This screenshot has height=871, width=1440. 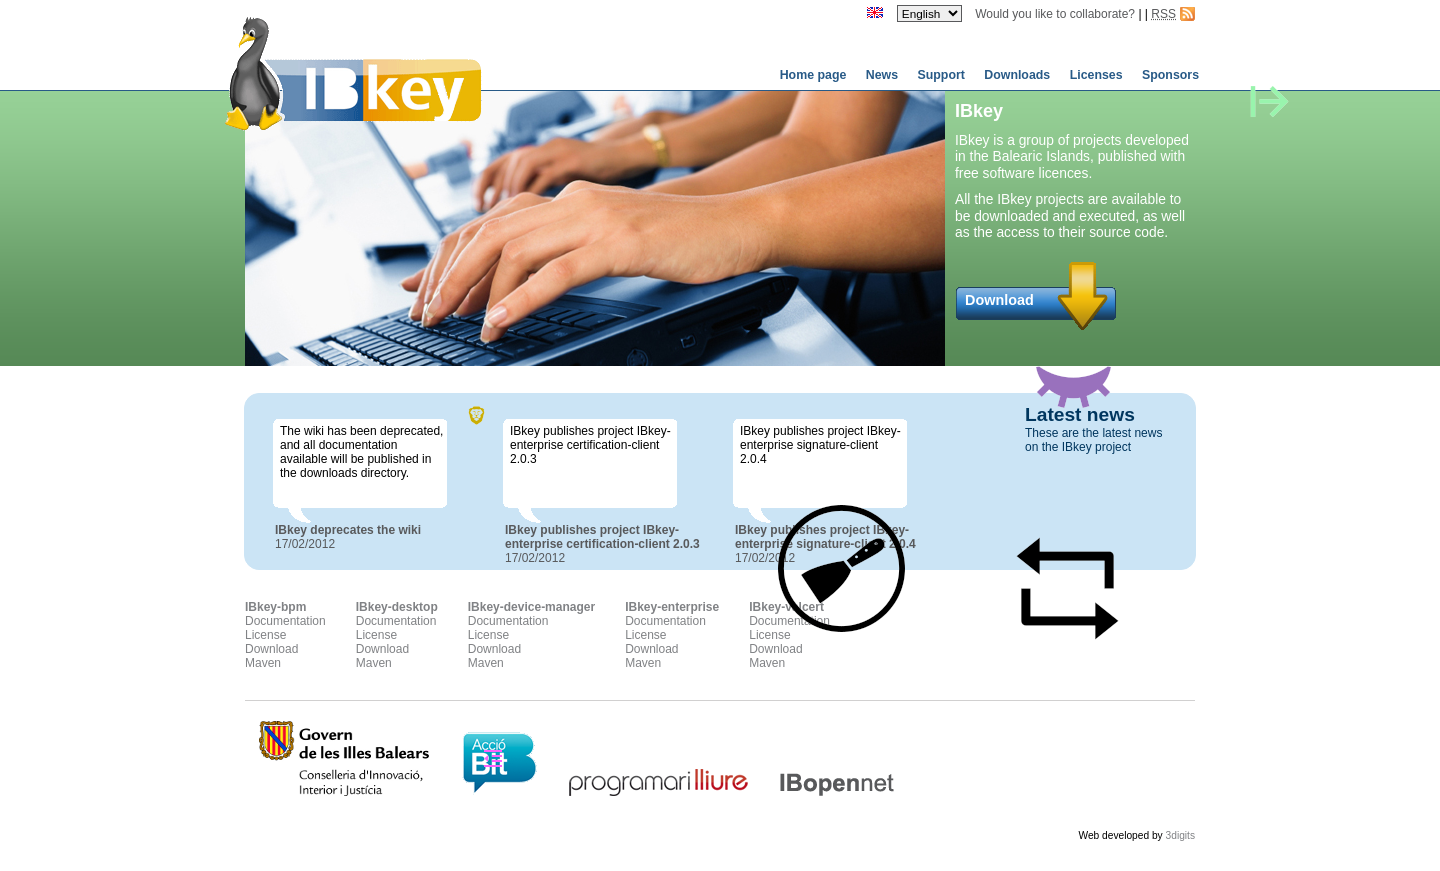 I want to click on enable repeat playback mode, so click(x=1067, y=588).